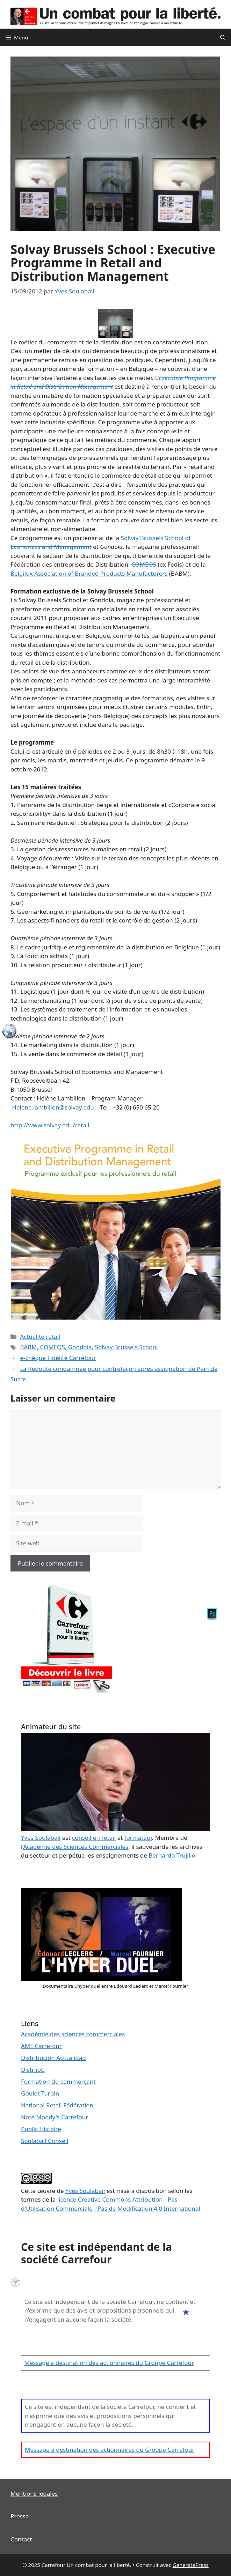 The width and height of the screenshot is (231, 2576). I want to click on access internet and web applications, so click(9, 1031).